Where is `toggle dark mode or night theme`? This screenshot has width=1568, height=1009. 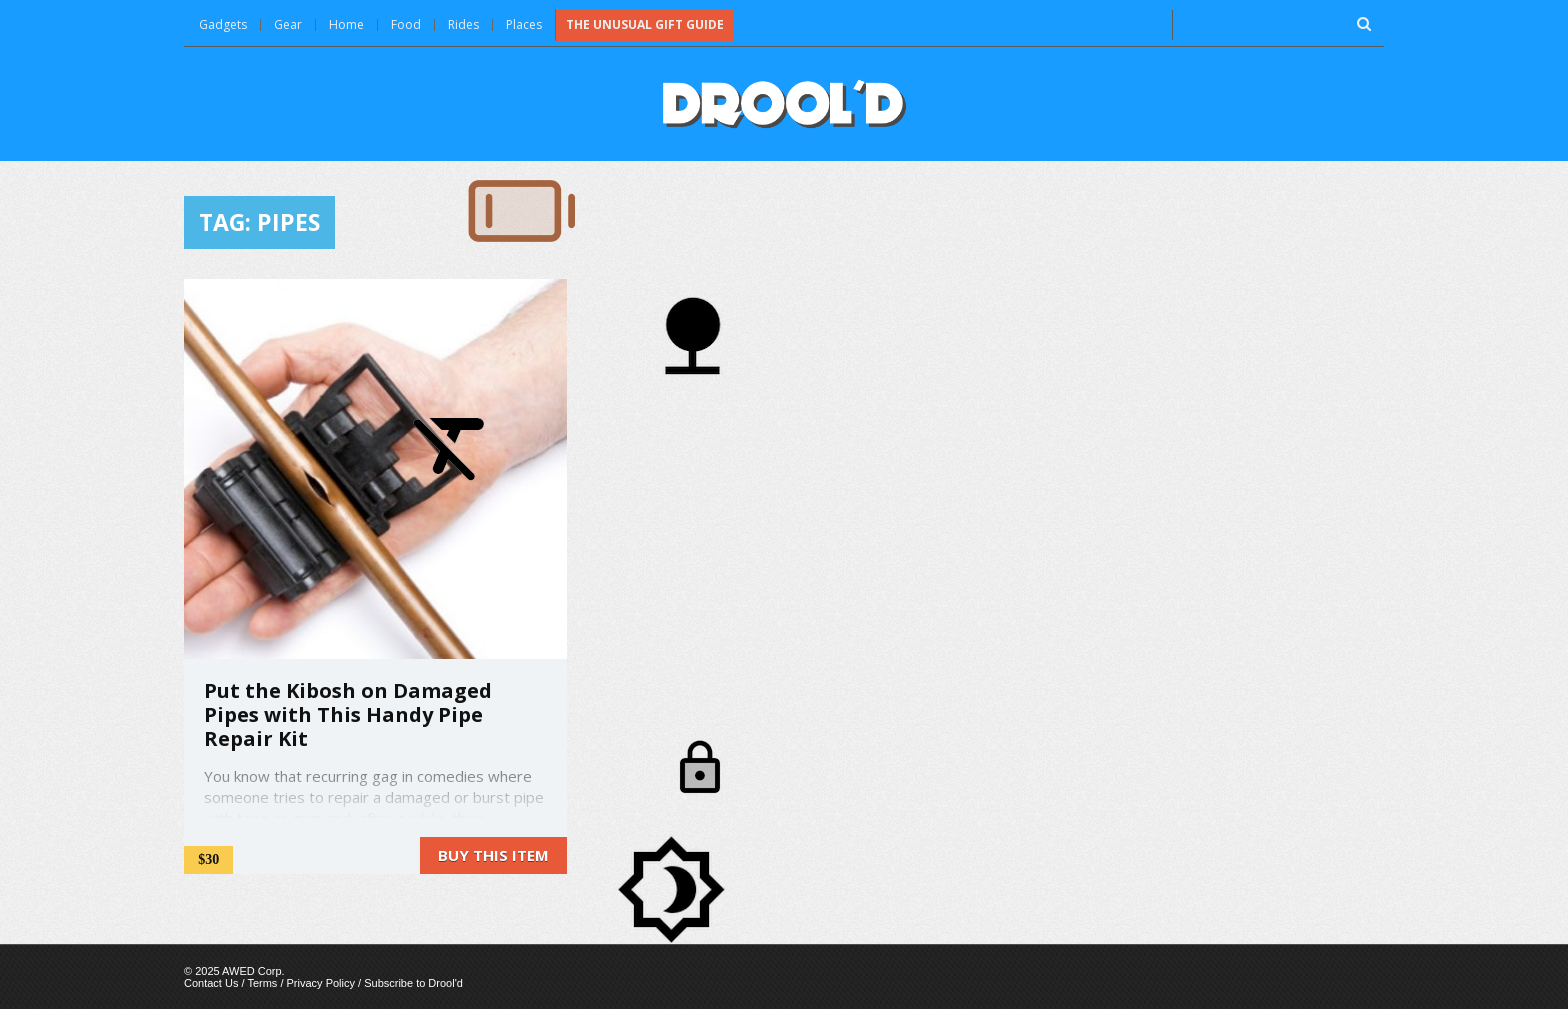
toggle dark mode or night theme is located at coordinates (671, 889).